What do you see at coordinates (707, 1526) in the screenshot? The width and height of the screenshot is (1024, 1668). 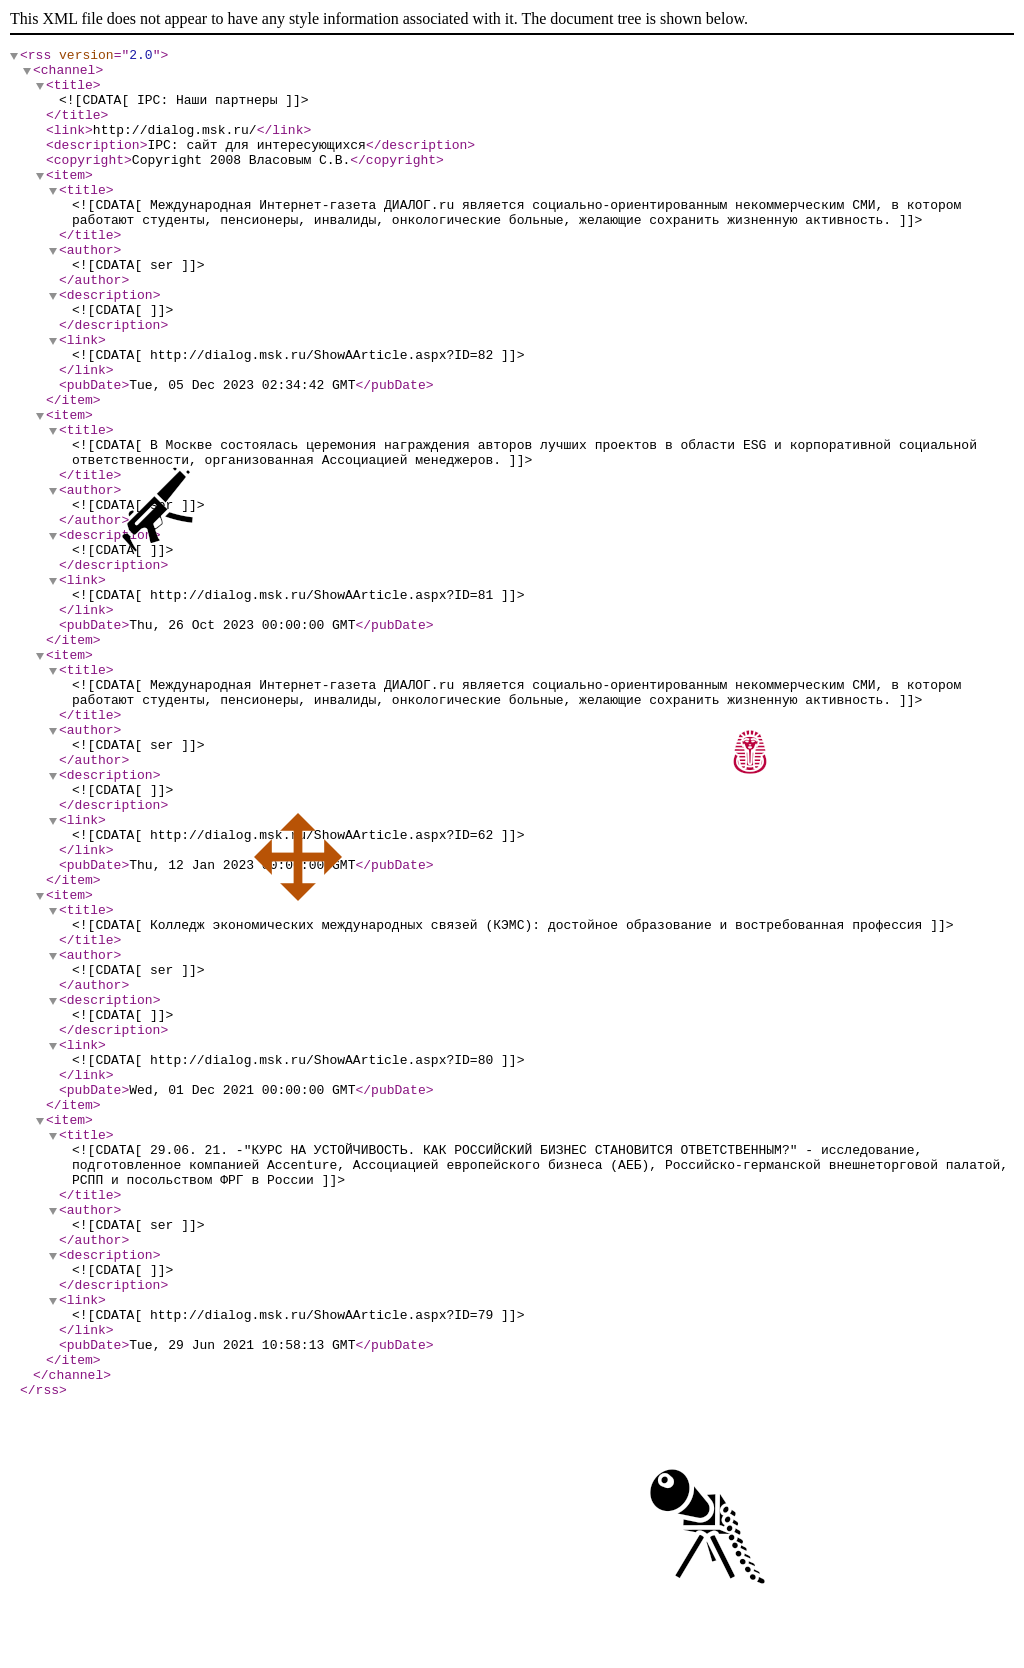 I see `select machine gun weapon in game` at bounding box center [707, 1526].